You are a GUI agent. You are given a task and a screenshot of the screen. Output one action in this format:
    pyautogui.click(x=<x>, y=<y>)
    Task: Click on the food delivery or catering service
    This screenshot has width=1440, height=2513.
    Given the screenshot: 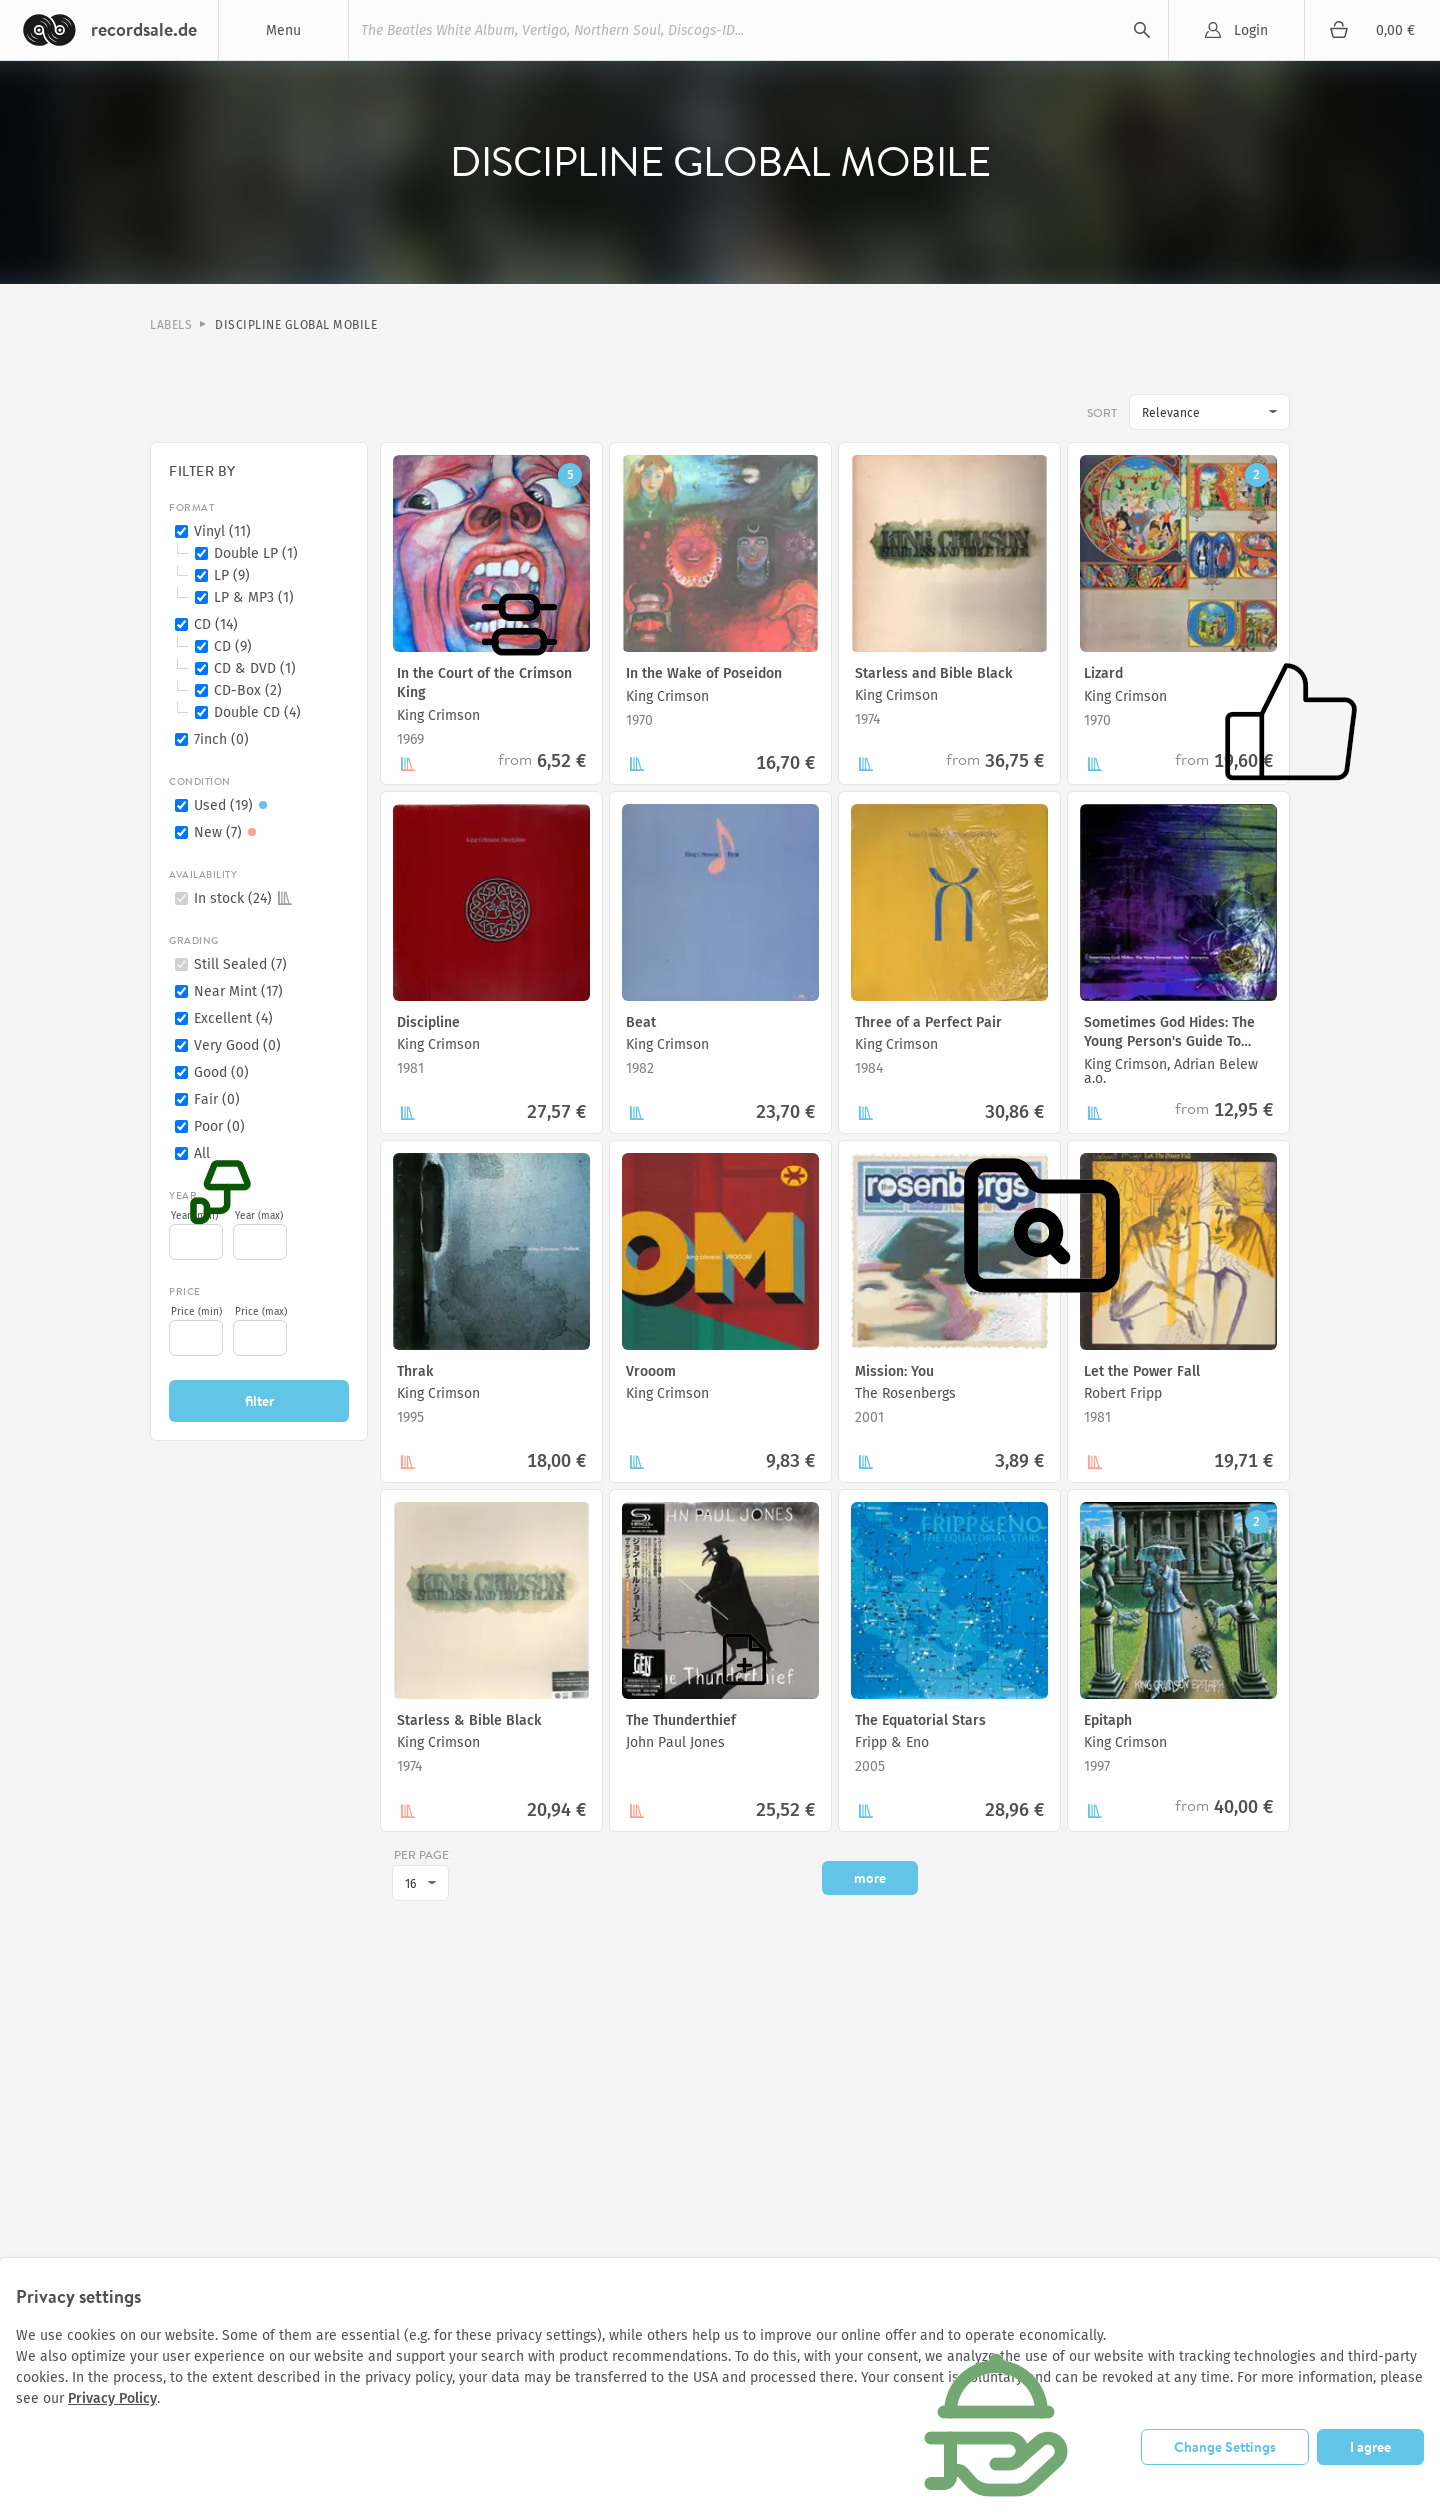 What is the action you would take?
    pyautogui.click(x=996, y=2425)
    